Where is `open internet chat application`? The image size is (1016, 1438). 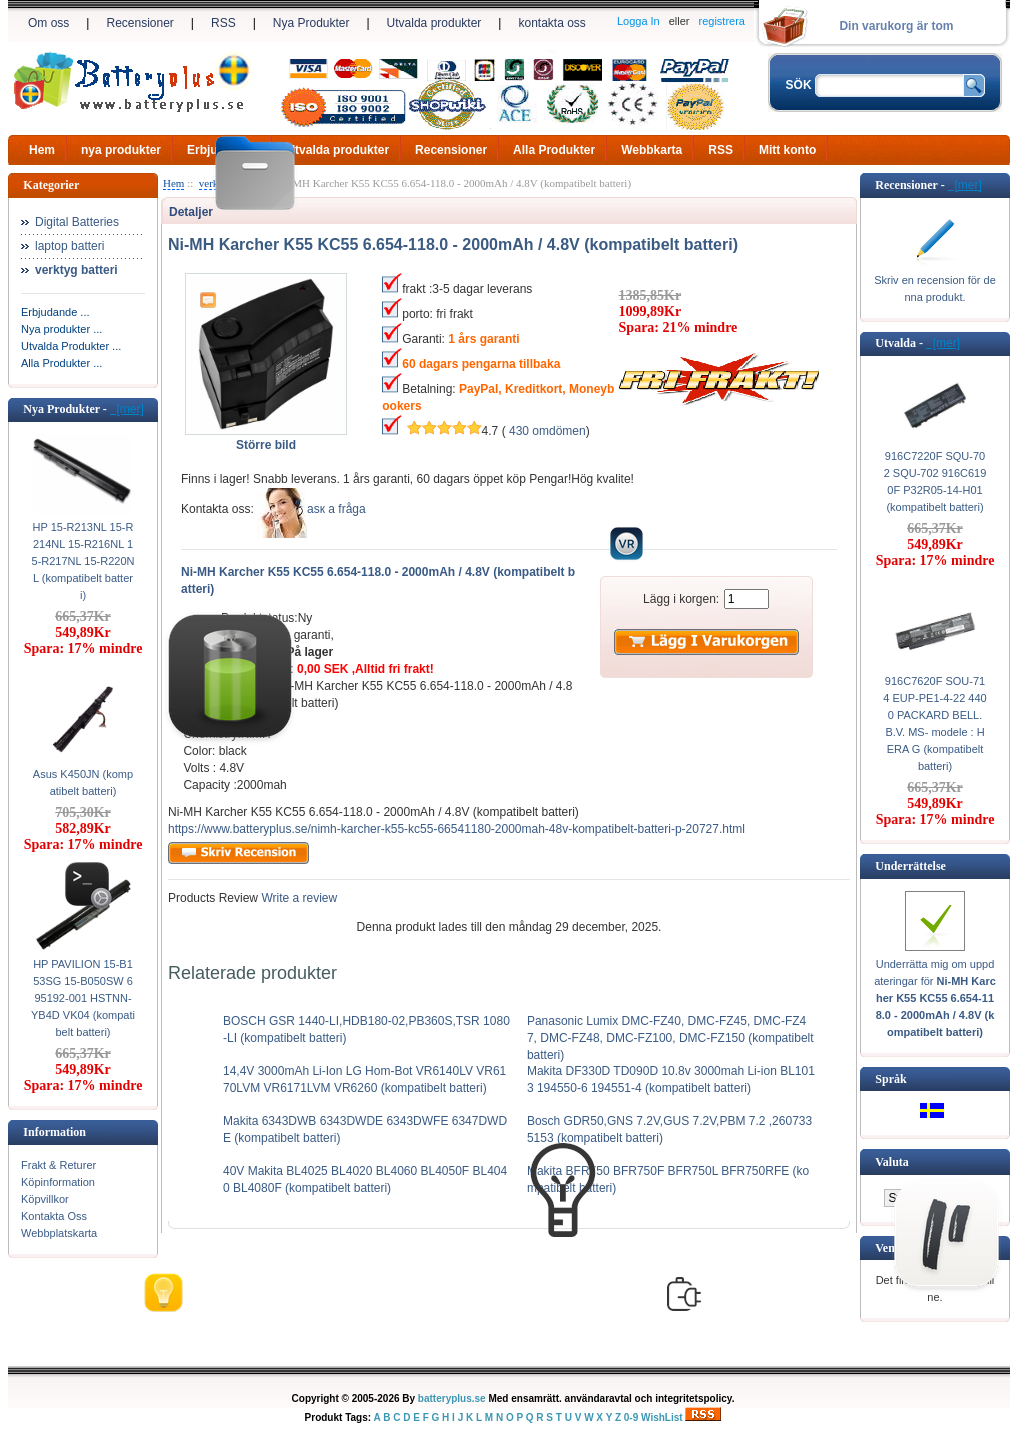
open internet chat application is located at coordinates (208, 300).